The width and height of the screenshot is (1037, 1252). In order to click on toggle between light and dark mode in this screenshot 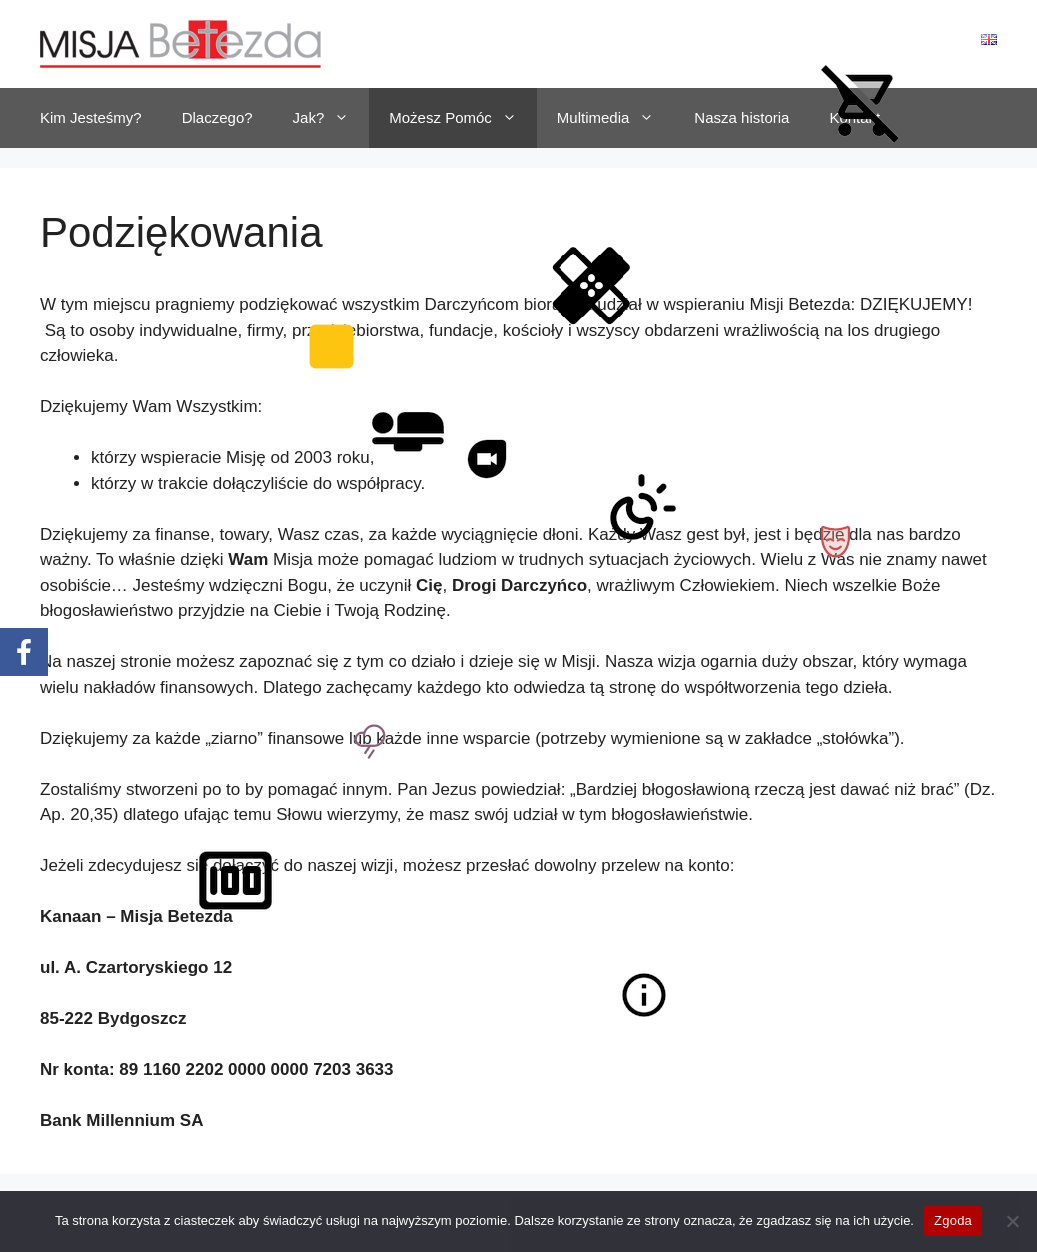, I will do `click(641, 508)`.